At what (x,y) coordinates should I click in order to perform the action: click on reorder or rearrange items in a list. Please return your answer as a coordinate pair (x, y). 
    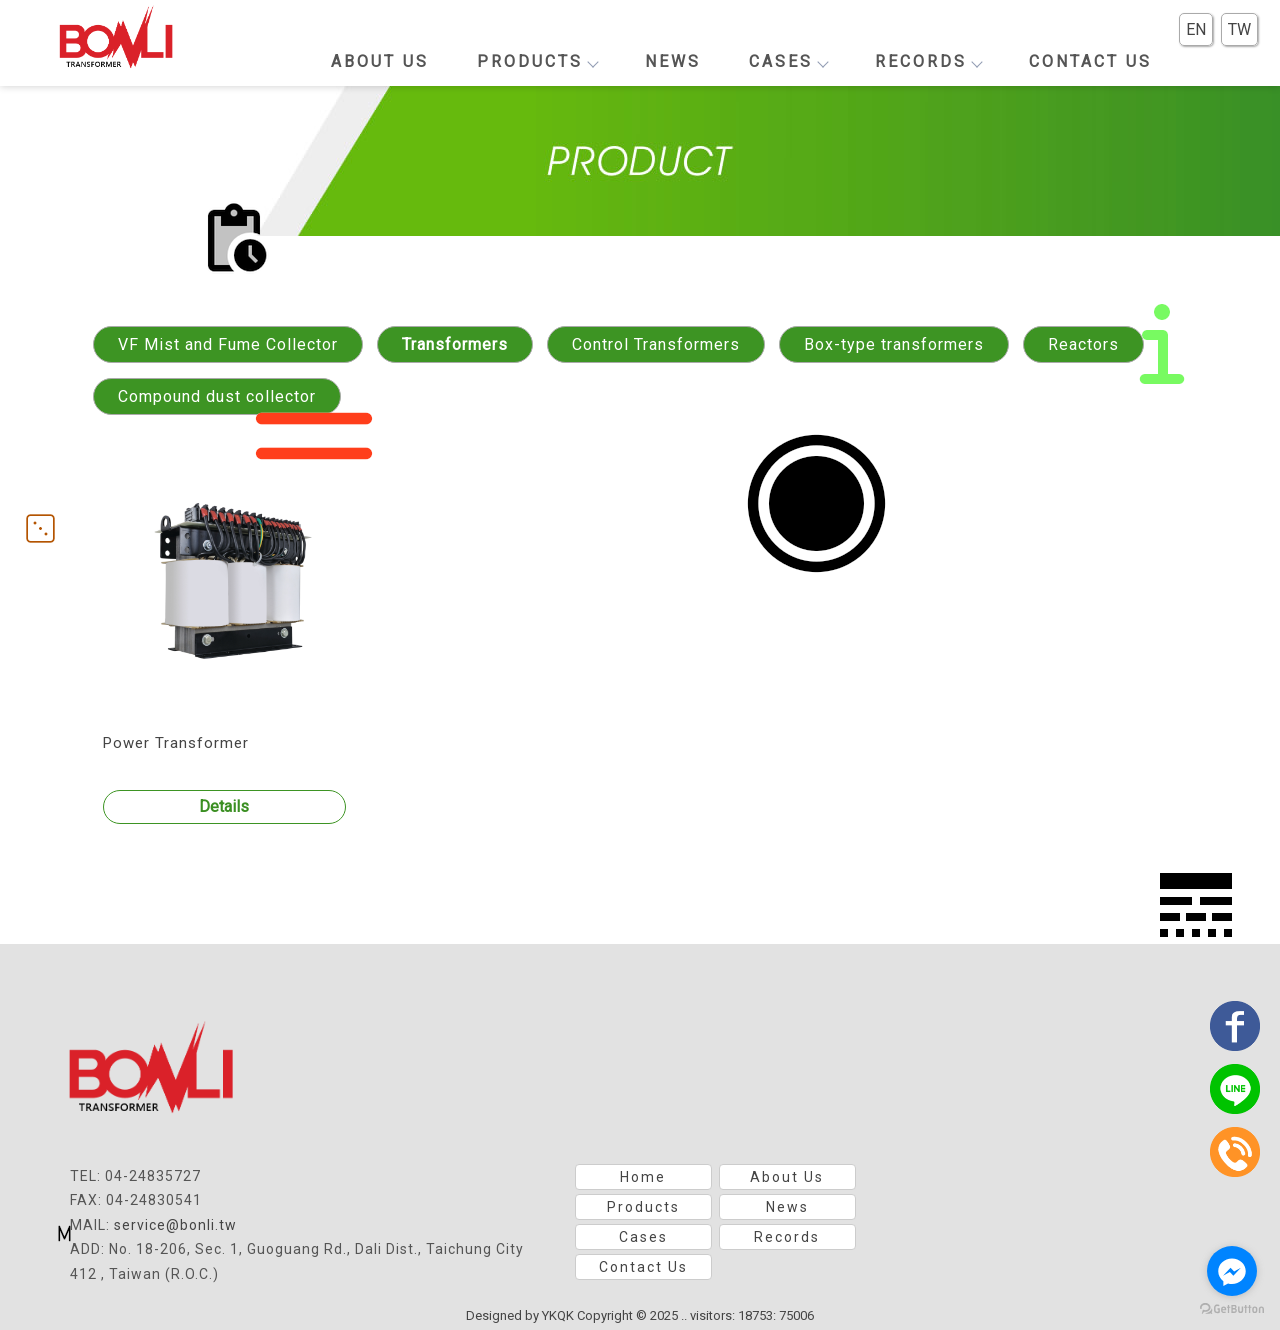
    Looking at the image, I should click on (314, 436).